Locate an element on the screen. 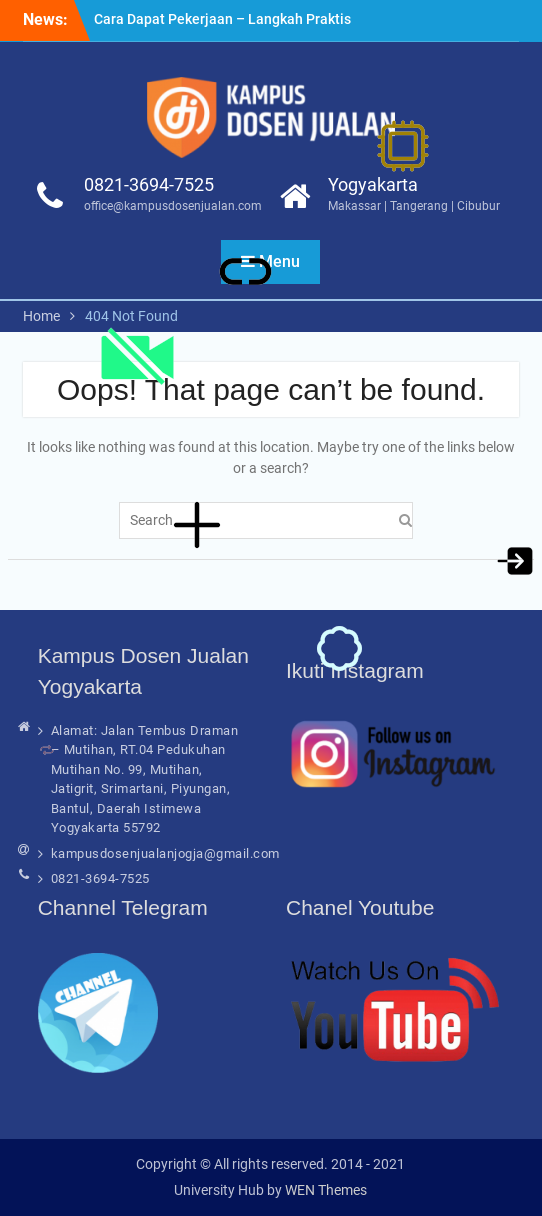 The height and width of the screenshot is (1216, 542). log in or sign in to your account is located at coordinates (515, 561).